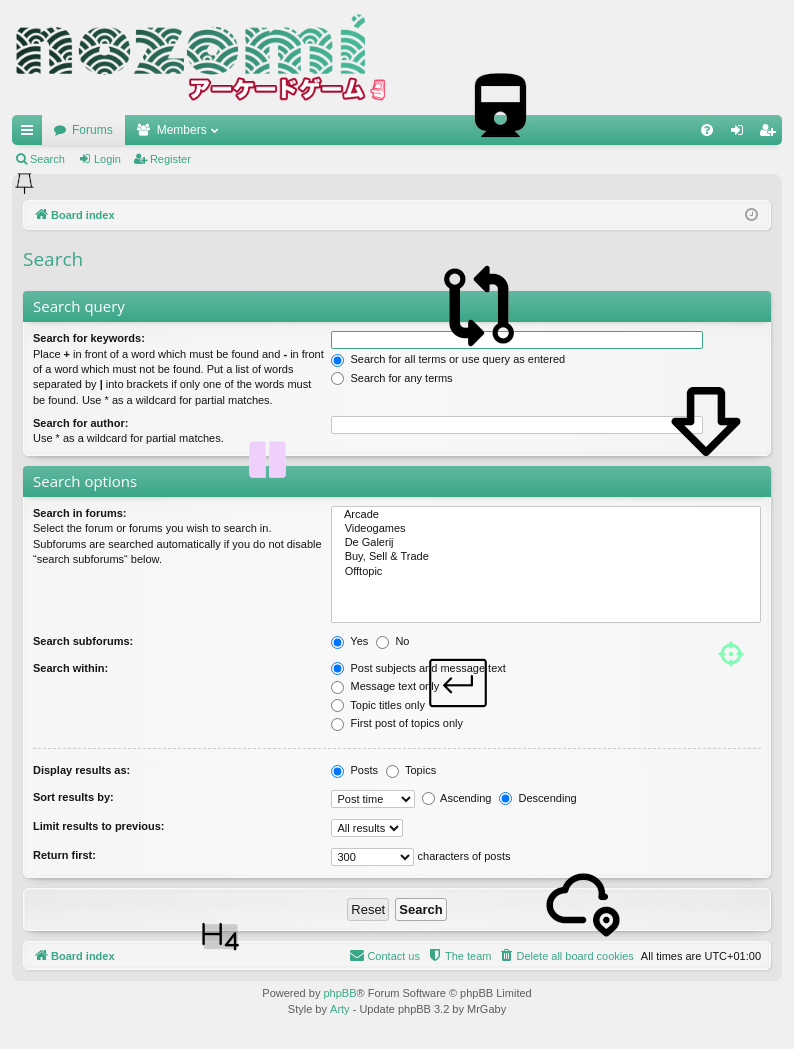 The height and width of the screenshot is (1049, 794). Describe the element at coordinates (500, 108) in the screenshot. I see `get train or railway directions` at that location.